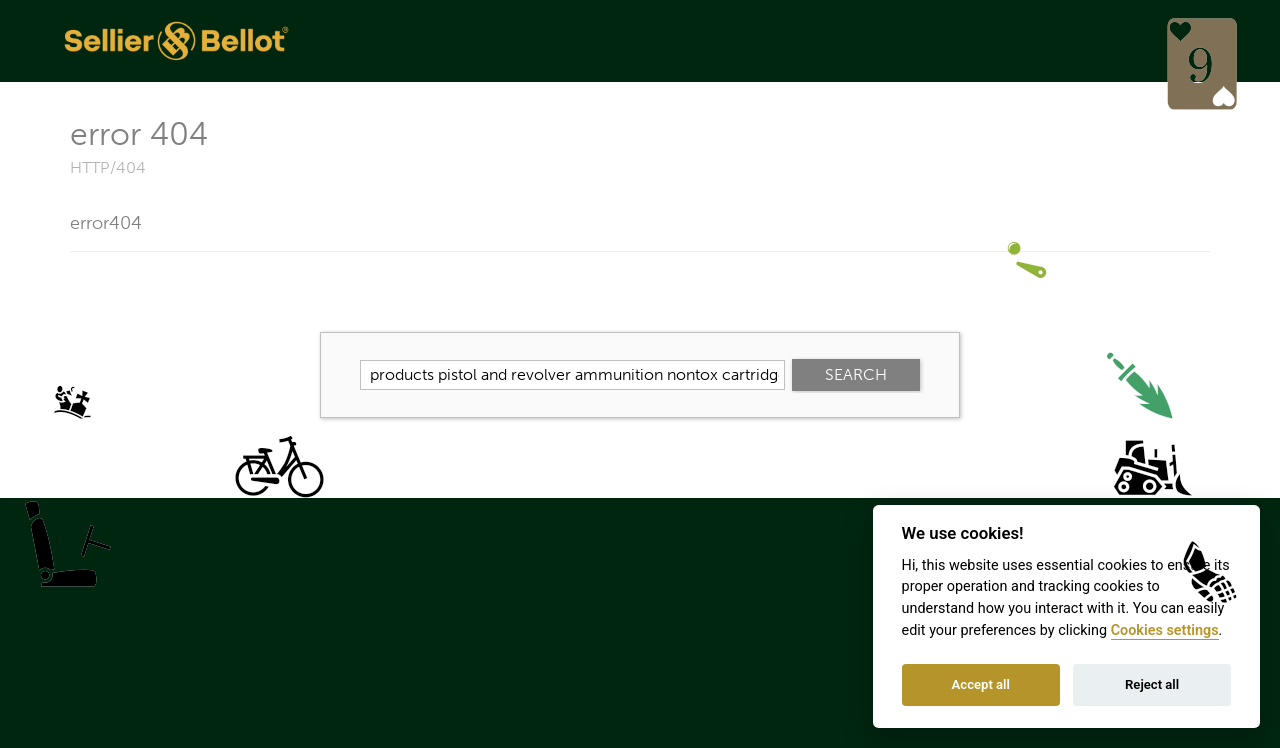 Image resolution: width=1280 pixels, height=748 pixels. What do you see at coordinates (1027, 260) in the screenshot?
I see `play pinball game` at bounding box center [1027, 260].